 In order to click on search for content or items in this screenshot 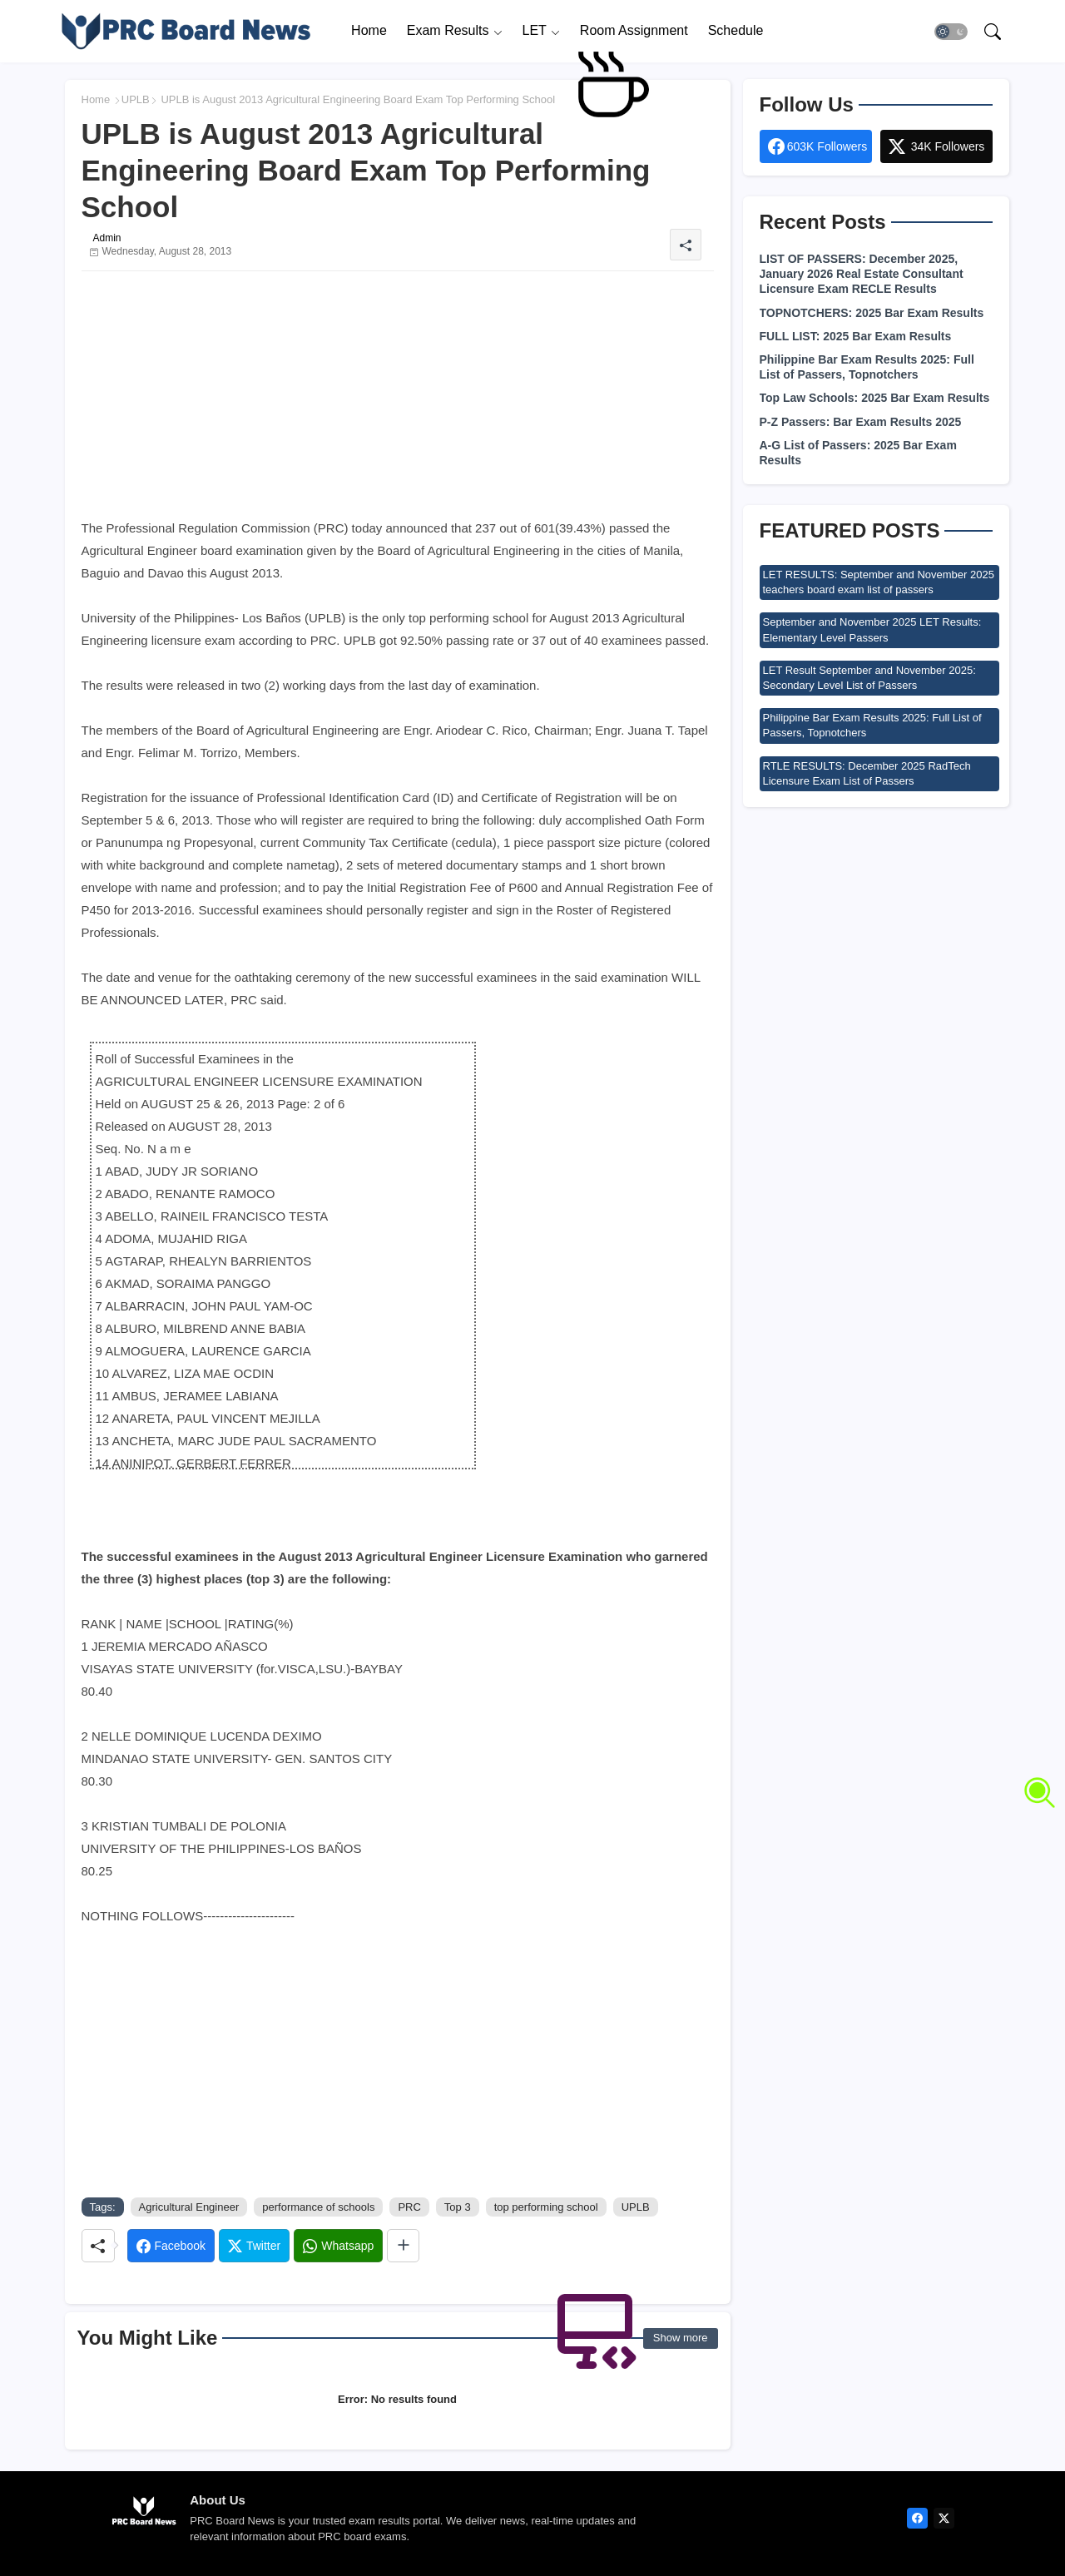, I will do `click(1039, 1792)`.